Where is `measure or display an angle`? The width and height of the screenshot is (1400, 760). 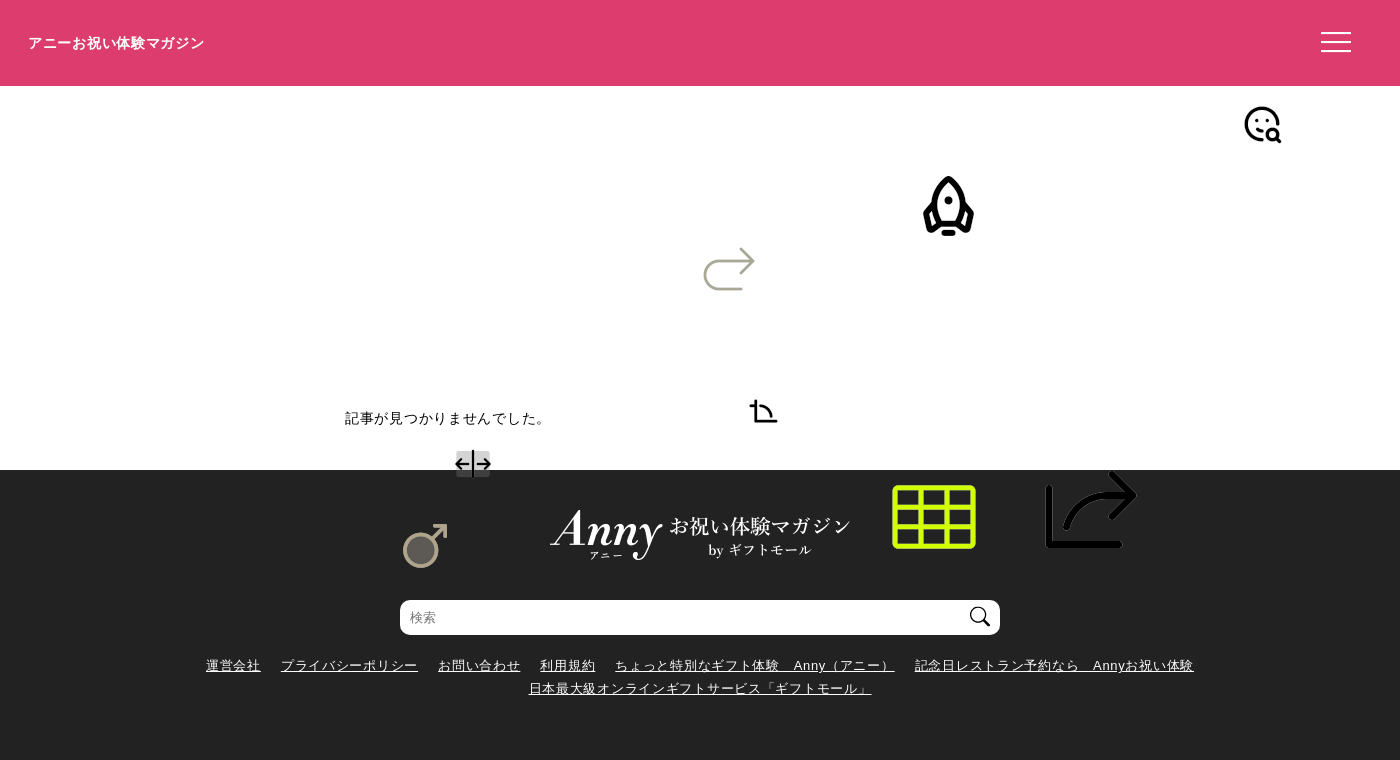 measure or display an angle is located at coordinates (762, 412).